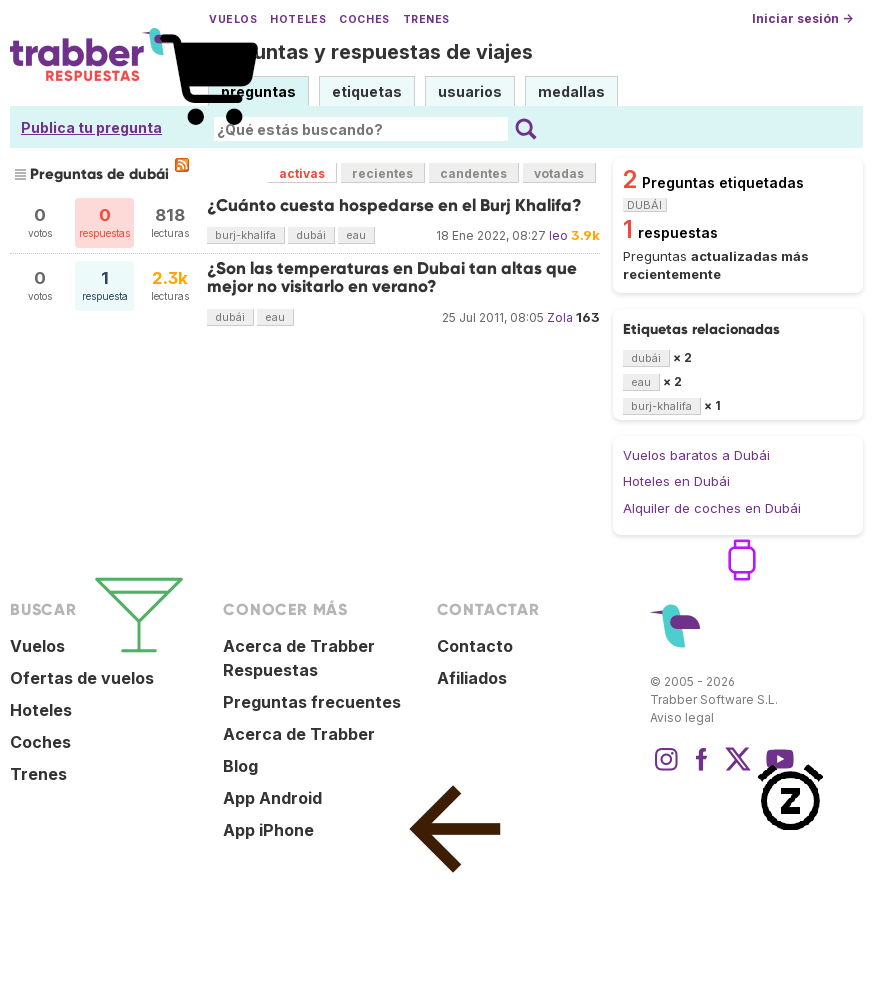 This screenshot has height=988, width=873. What do you see at coordinates (742, 560) in the screenshot?
I see `access smartwatch settings or connectivity` at bounding box center [742, 560].